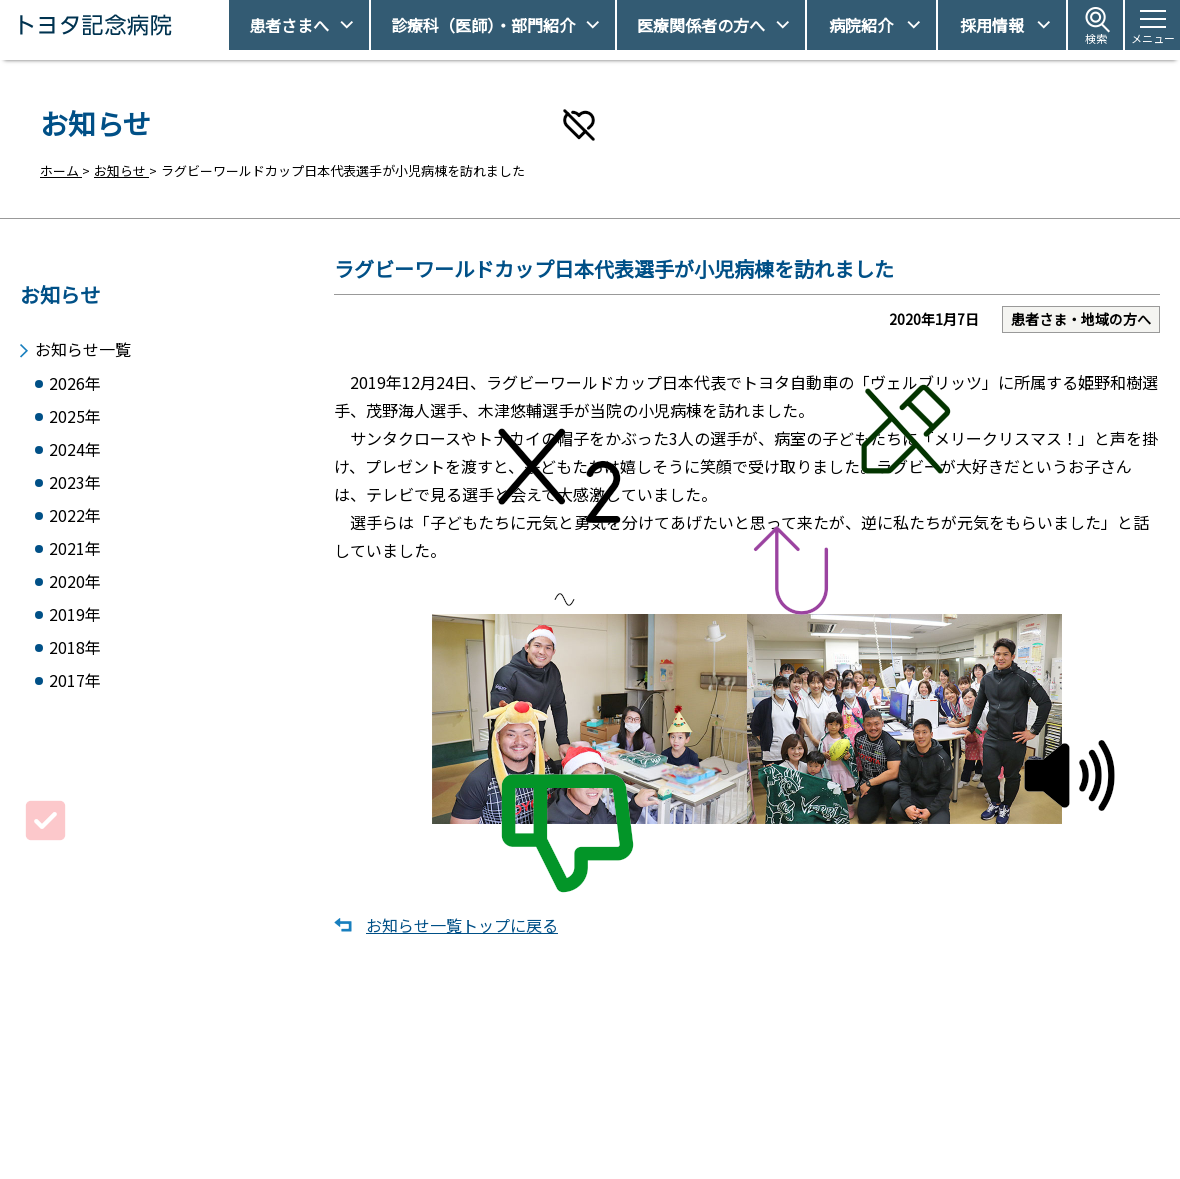 Image resolution: width=1180 pixels, height=1179 pixels. I want to click on audio or sound wave visualization, so click(564, 599).